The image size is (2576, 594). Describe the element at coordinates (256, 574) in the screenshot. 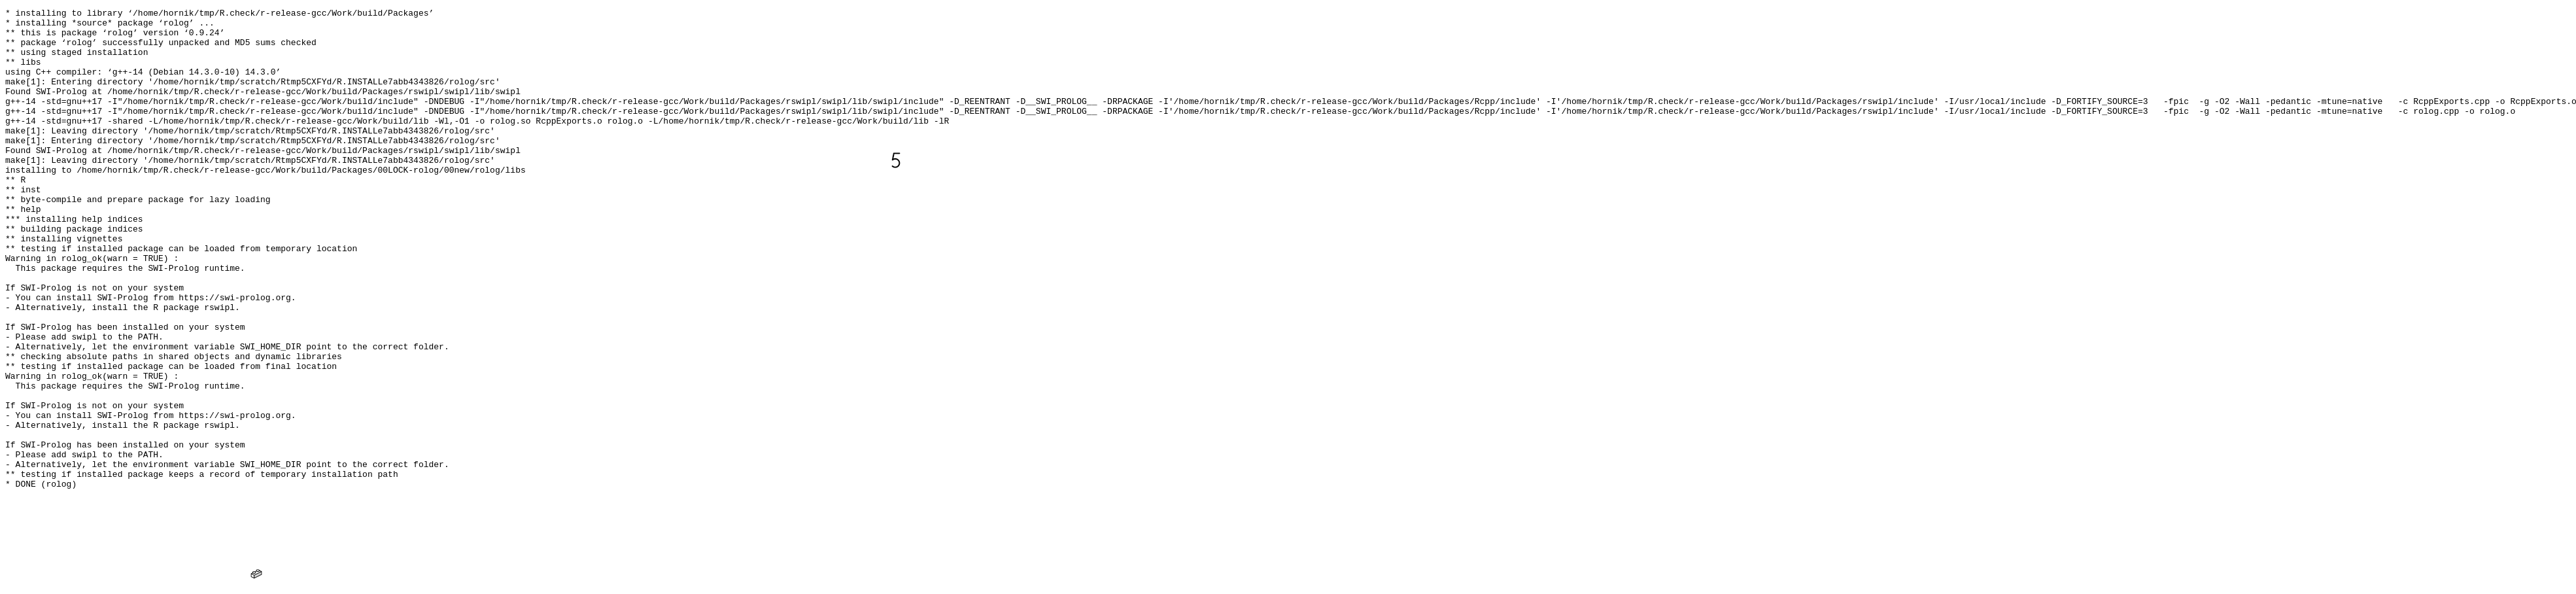

I see `access building or construction tools` at that location.